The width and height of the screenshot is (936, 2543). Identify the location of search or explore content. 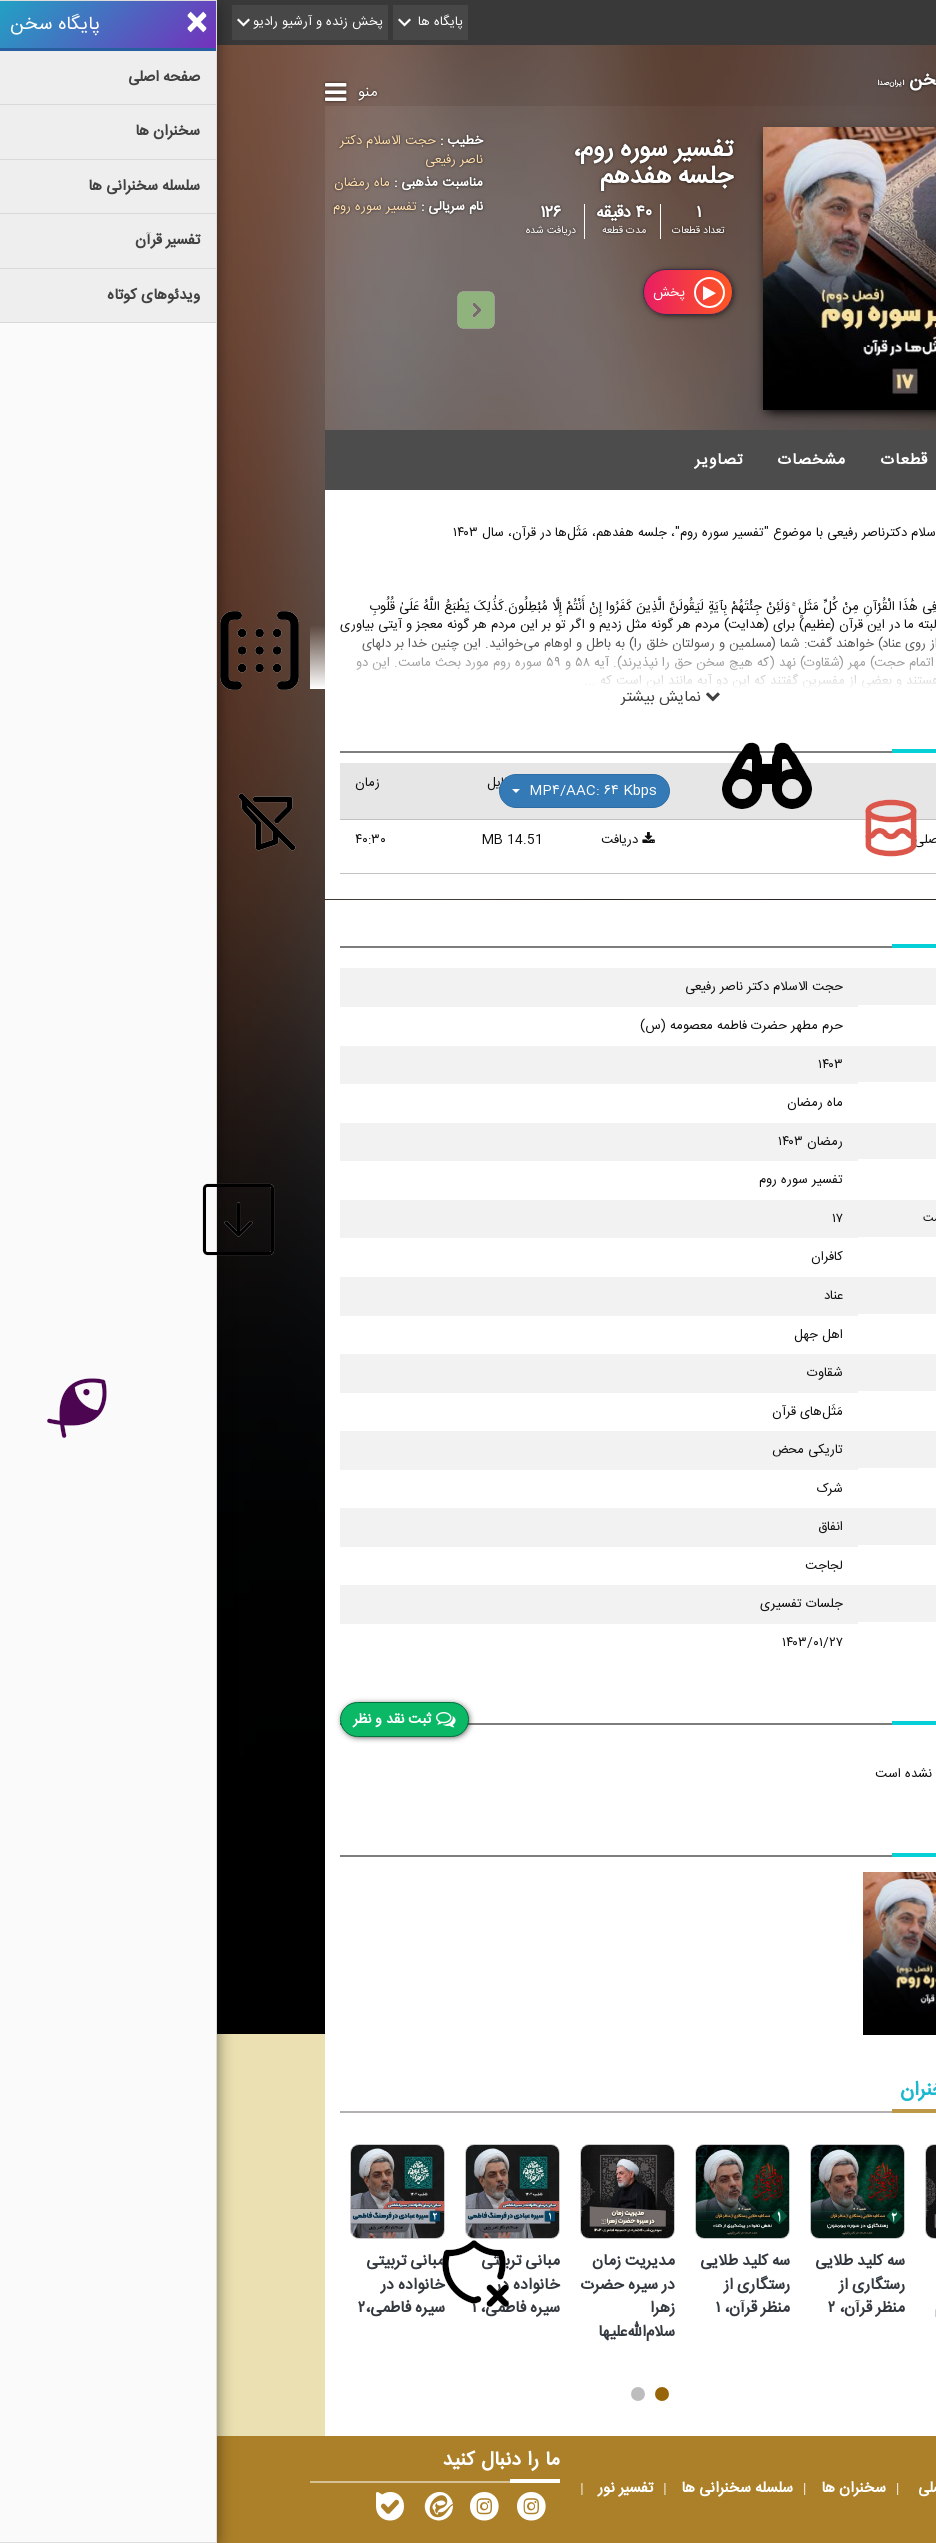
(767, 769).